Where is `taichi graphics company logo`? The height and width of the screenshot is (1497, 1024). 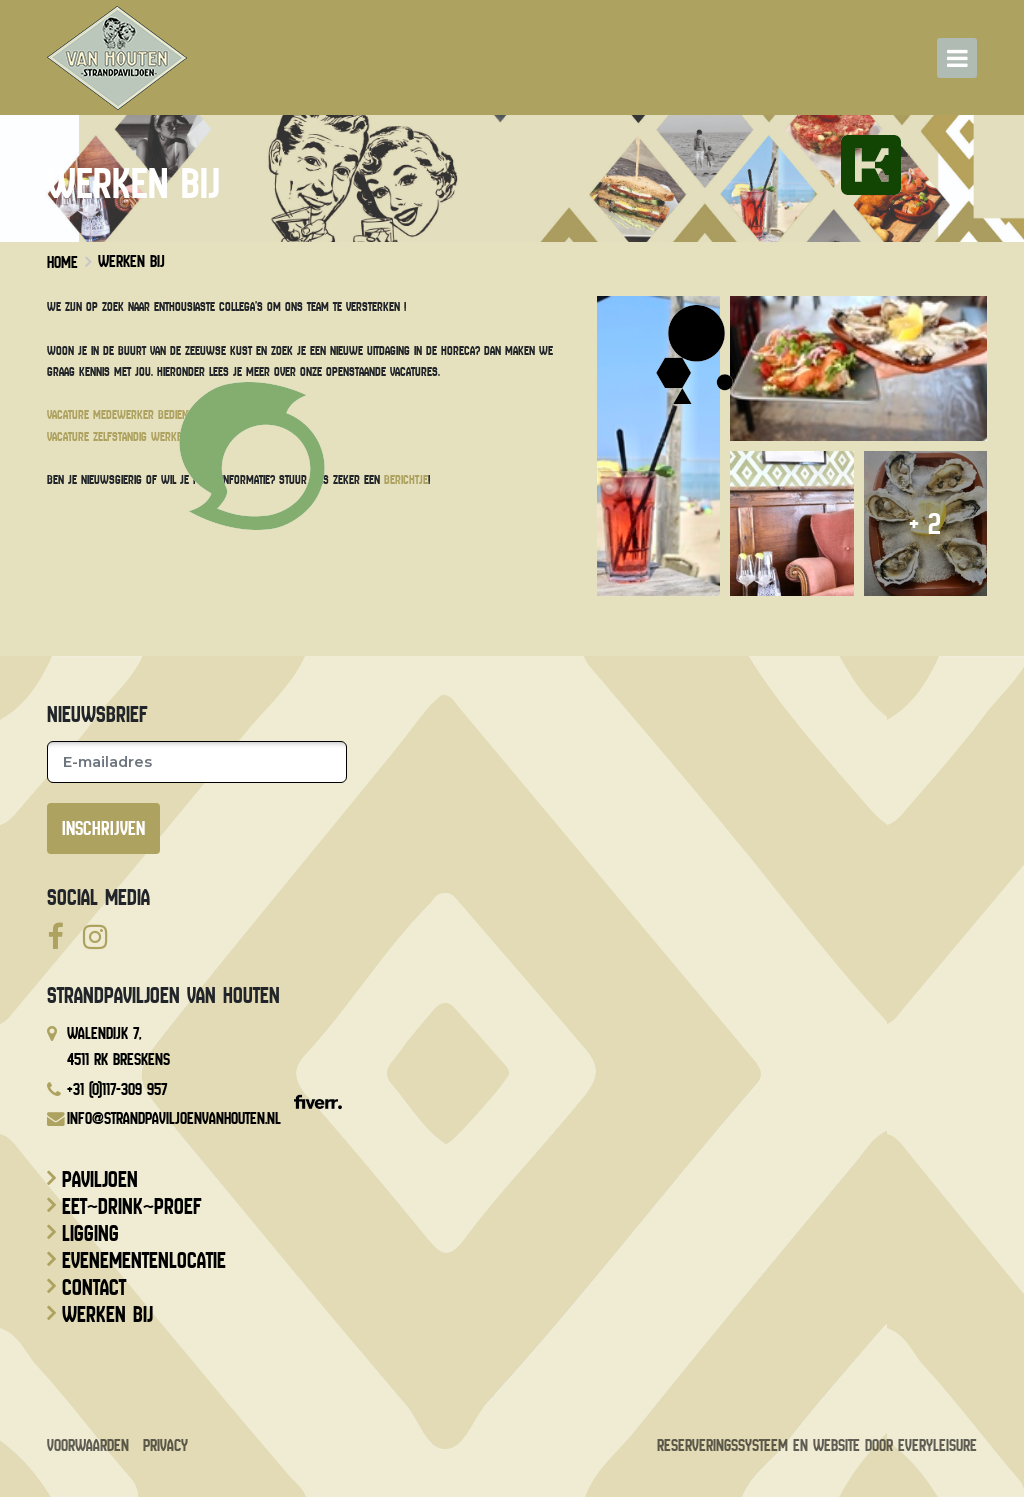
taichi graphics company logo is located at coordinates (694, 354).